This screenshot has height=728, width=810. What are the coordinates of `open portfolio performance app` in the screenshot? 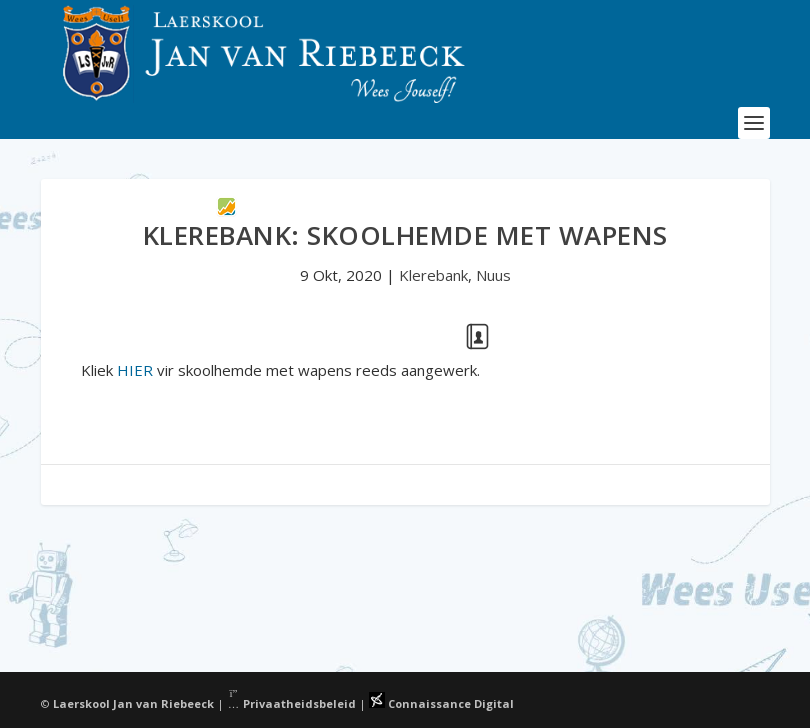 It's located at (226, 206).